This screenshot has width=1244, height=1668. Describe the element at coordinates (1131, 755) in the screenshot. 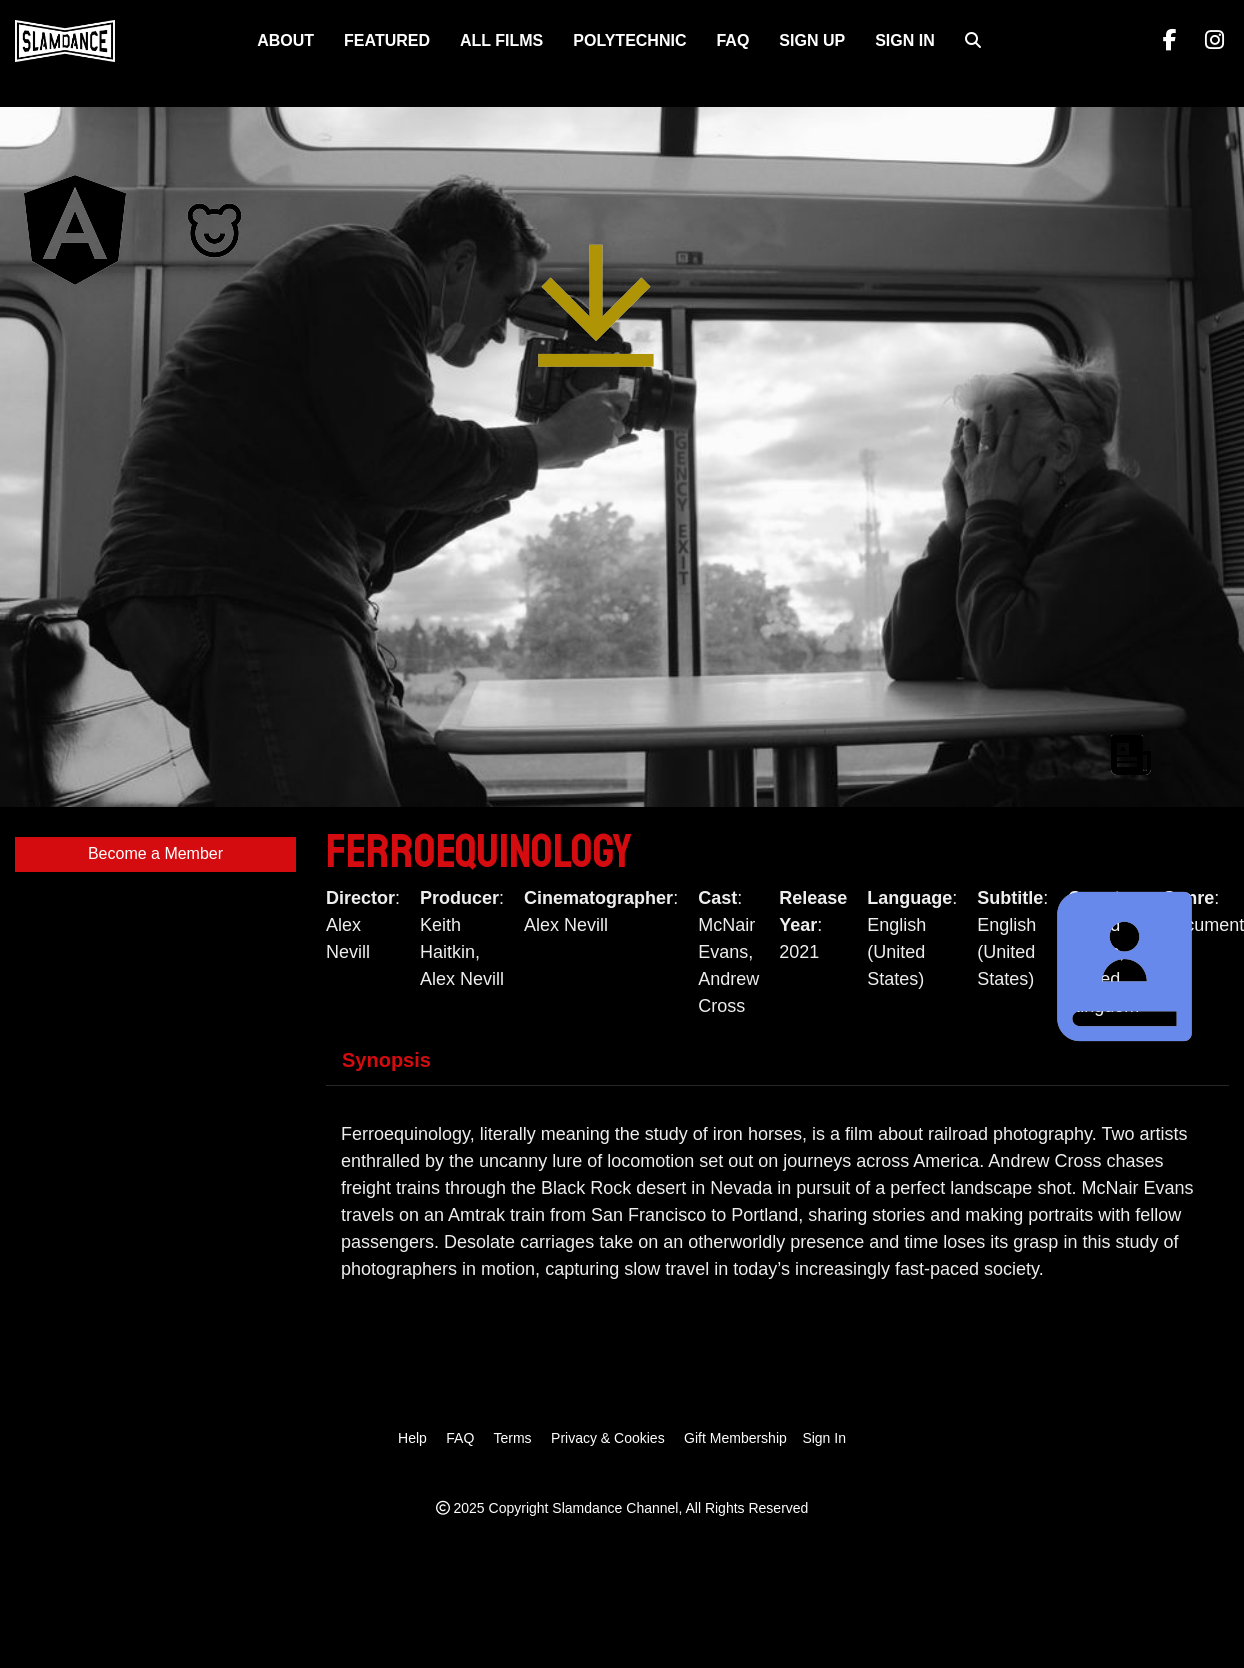

I see `view news articles` at that location.